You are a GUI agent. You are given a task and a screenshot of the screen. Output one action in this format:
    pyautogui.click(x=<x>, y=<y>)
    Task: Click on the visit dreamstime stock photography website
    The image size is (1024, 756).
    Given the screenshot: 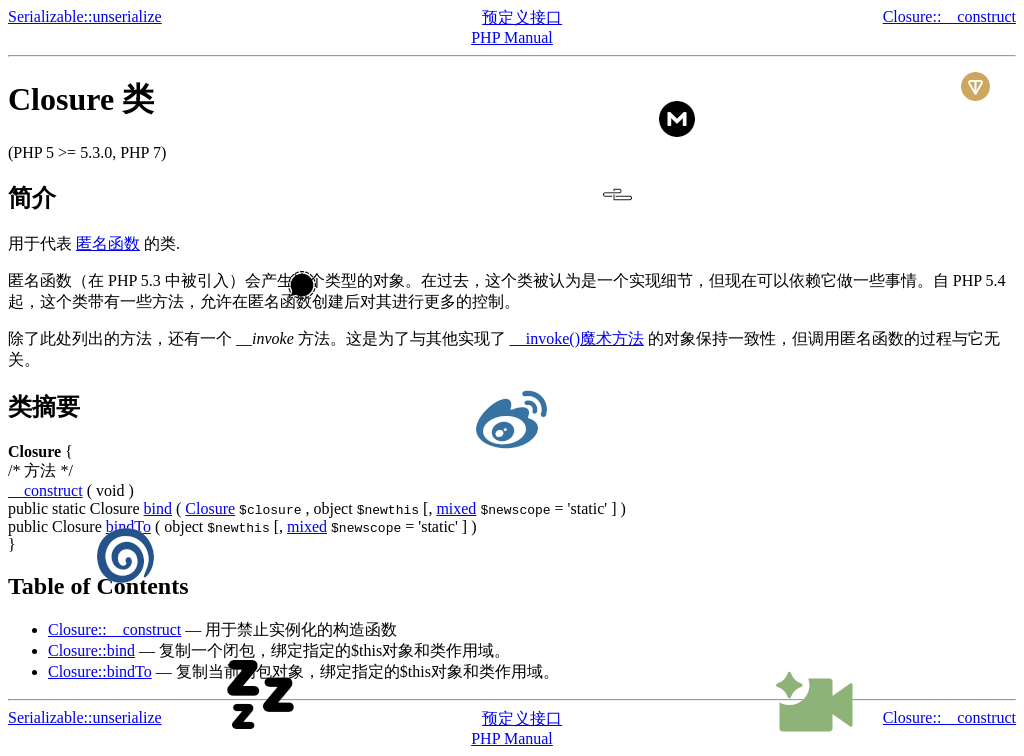 What is the action you would take?
    pyautogui.click(x=125, y=555)
    